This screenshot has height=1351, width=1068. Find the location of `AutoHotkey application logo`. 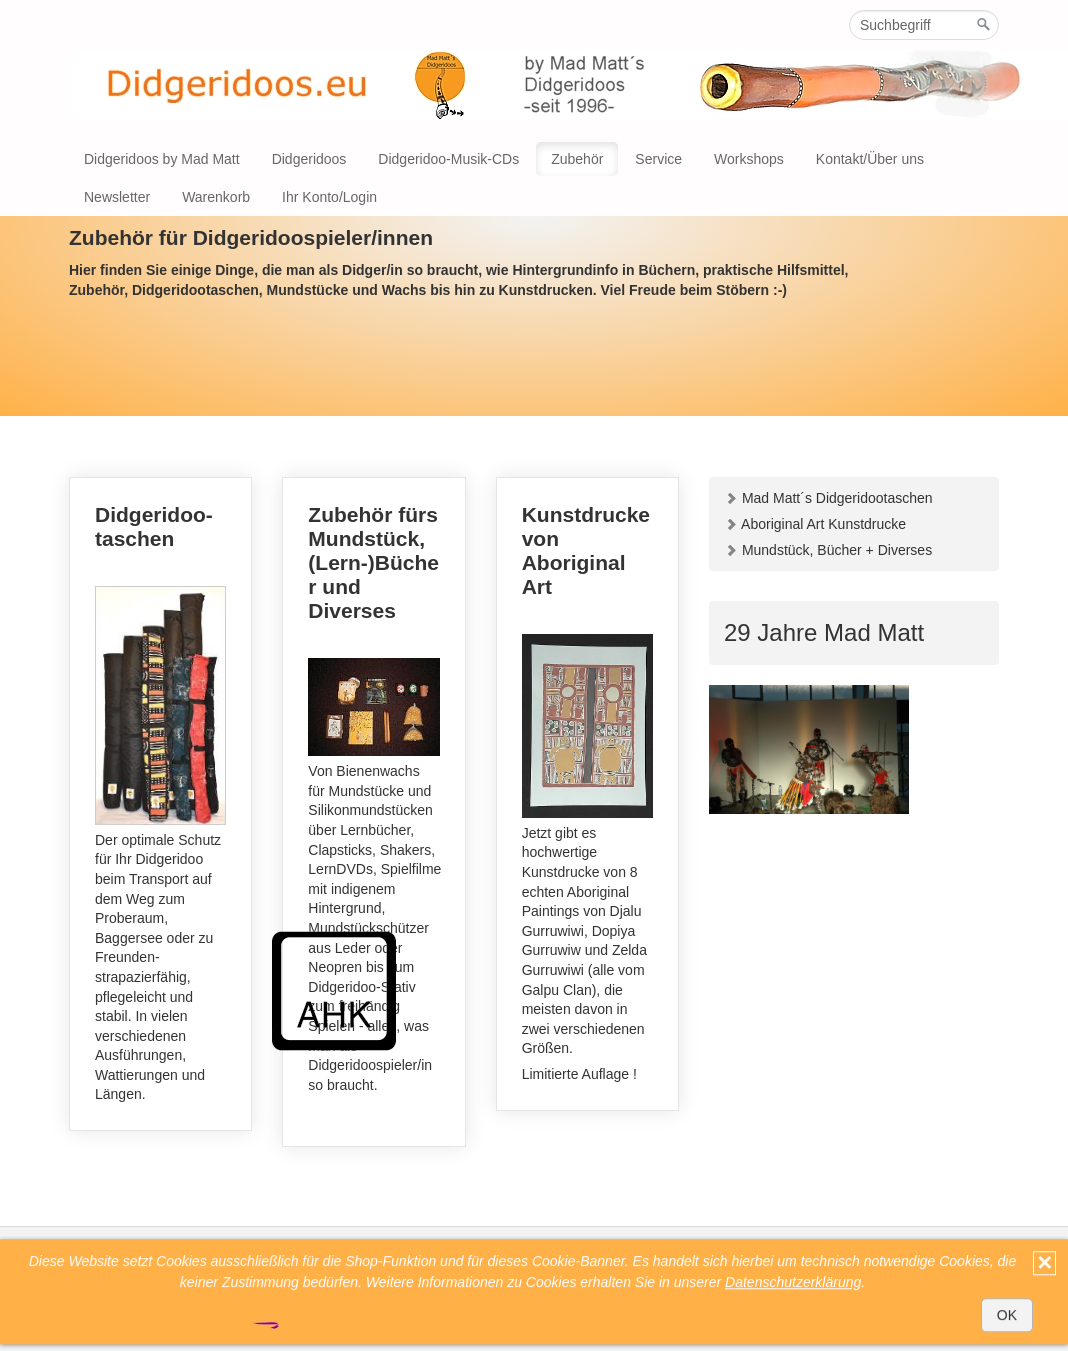

AutoHotkey application logo is located at coordinates (334, 991).